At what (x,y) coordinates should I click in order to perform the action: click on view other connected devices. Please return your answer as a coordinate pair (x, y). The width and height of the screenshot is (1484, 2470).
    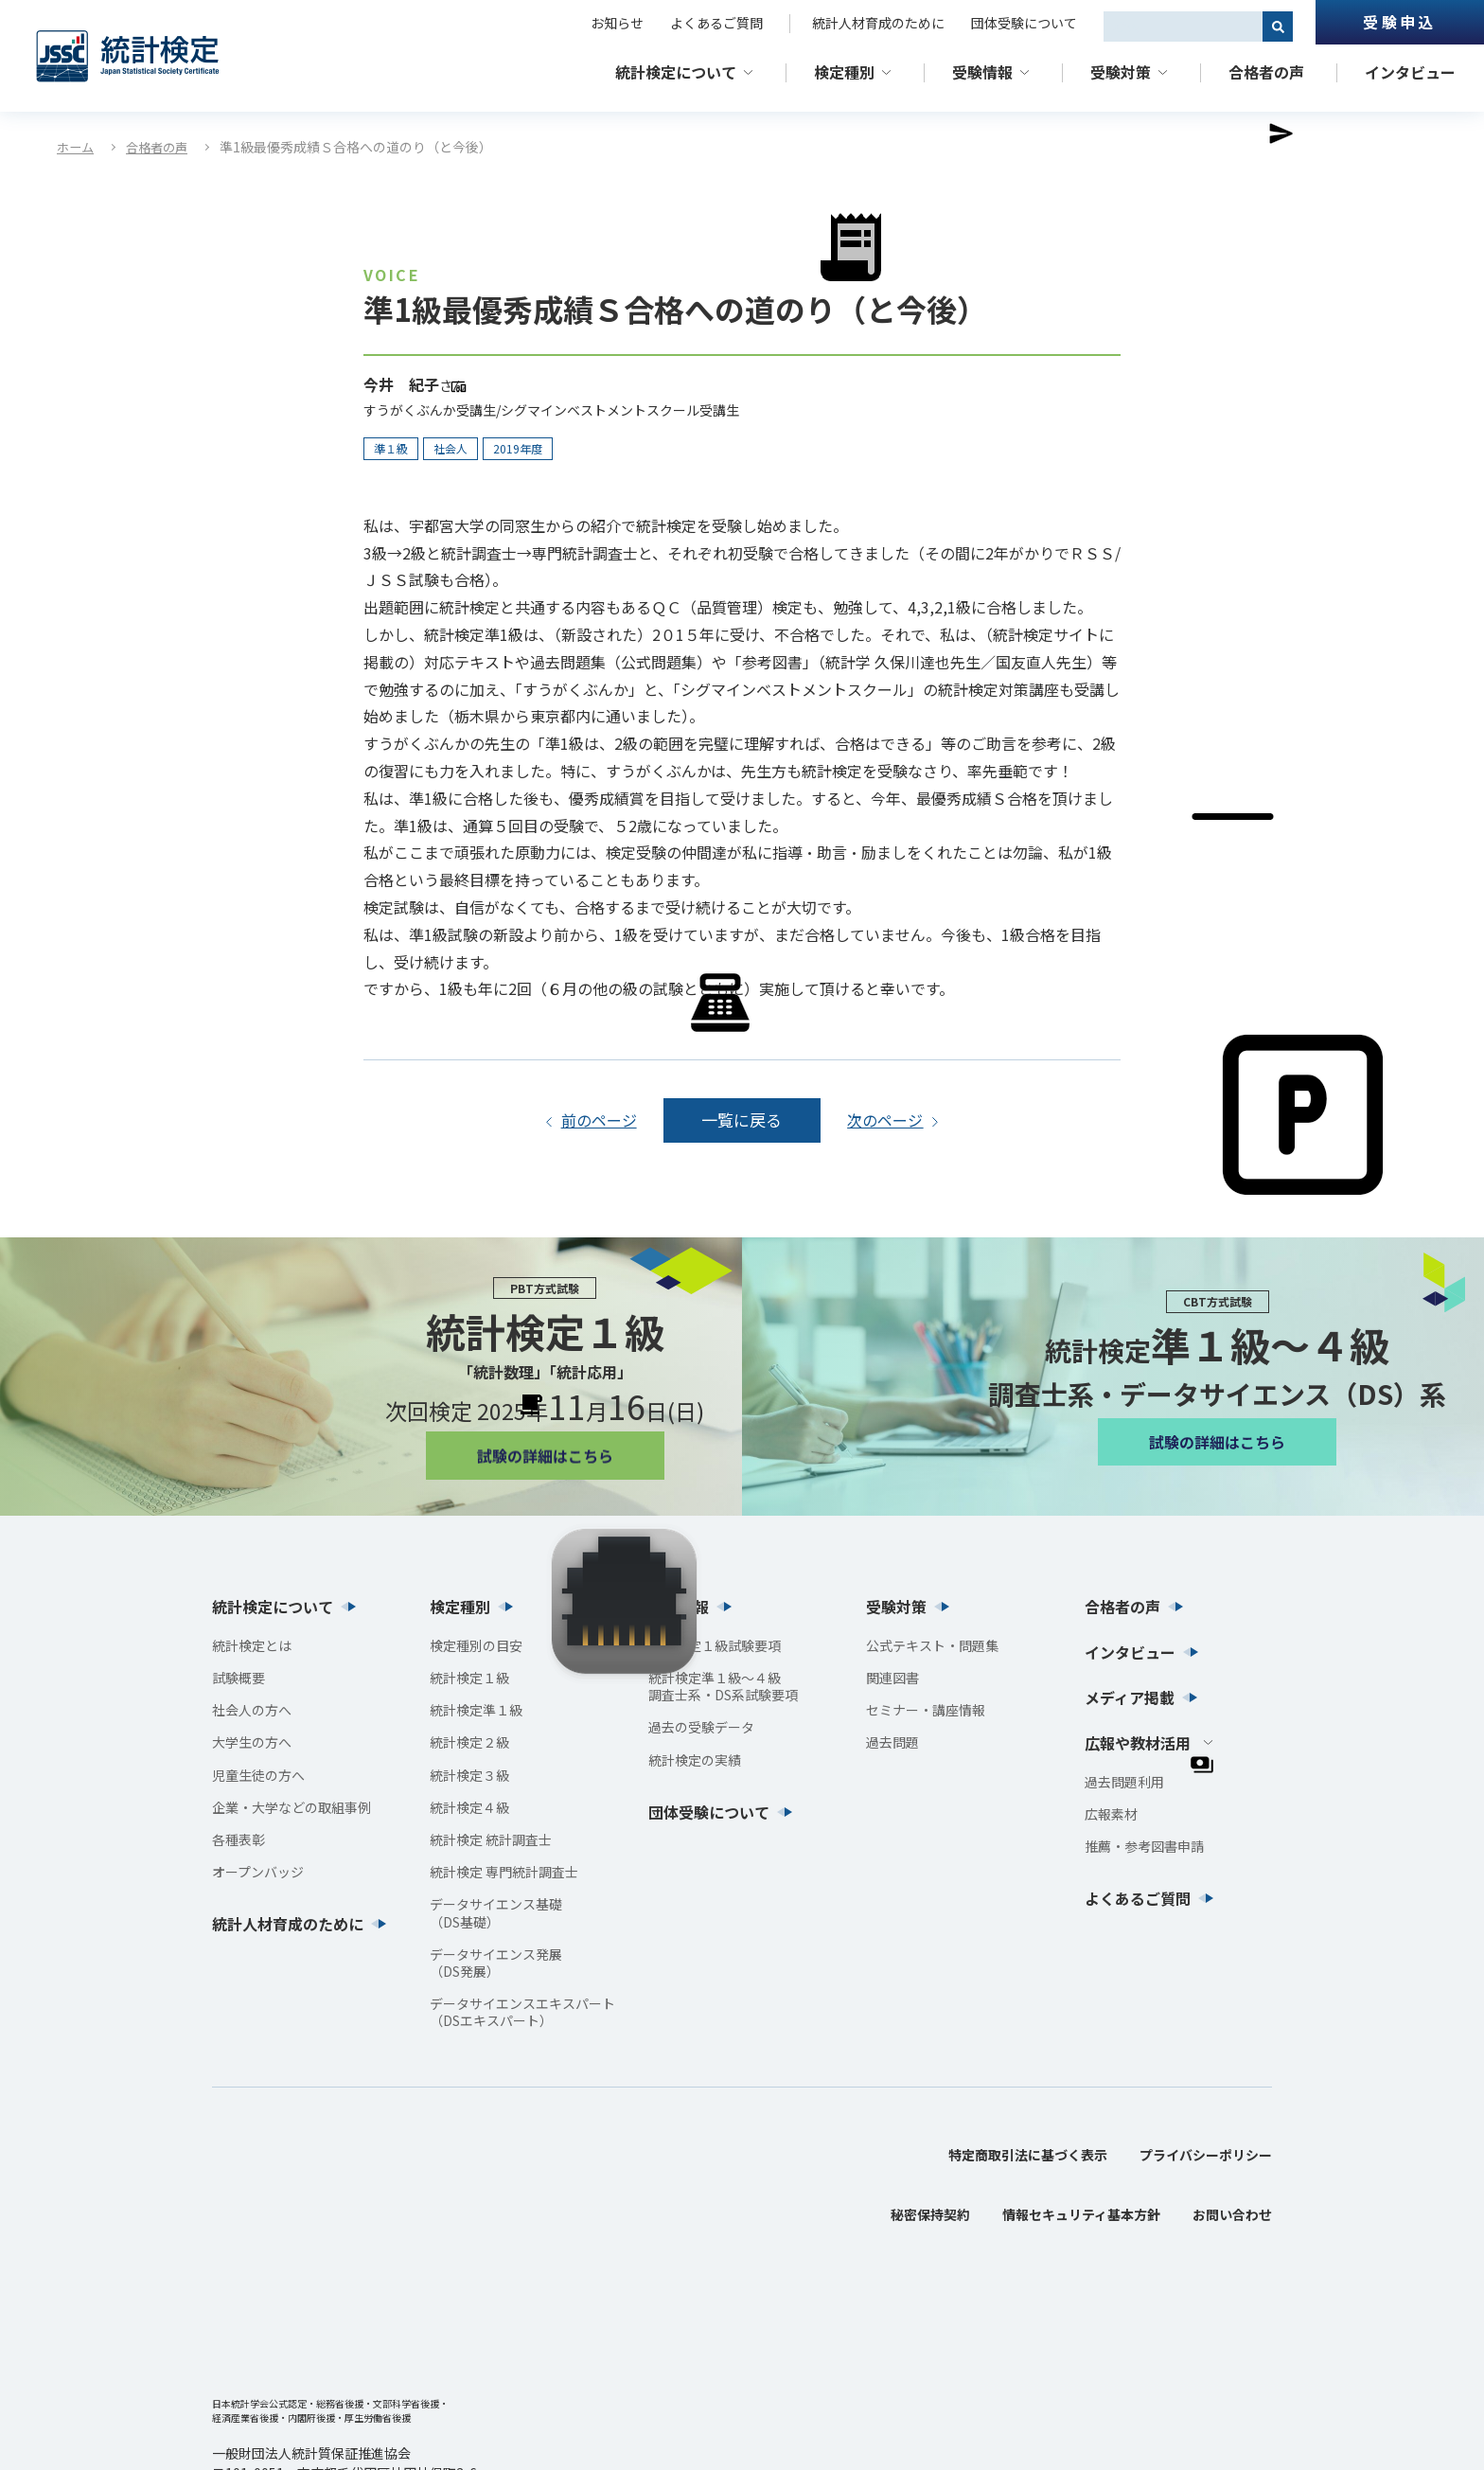
    Looking at the image, I should click on (458, 386).